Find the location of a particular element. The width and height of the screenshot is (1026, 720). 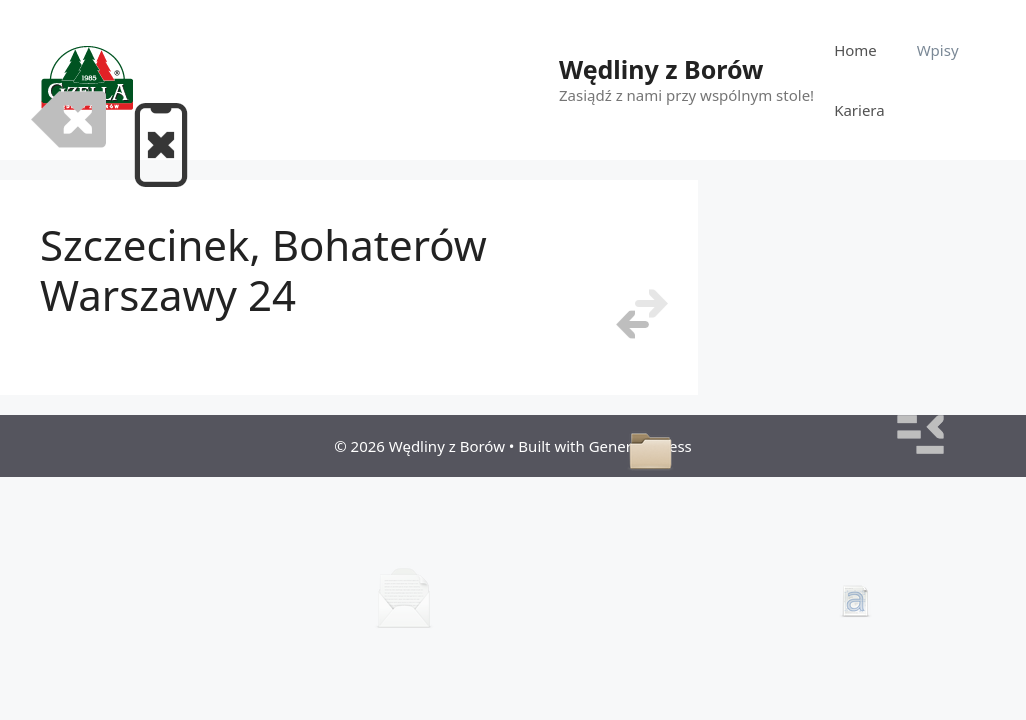

a font file type indicator is located at coordinates (856, 601).